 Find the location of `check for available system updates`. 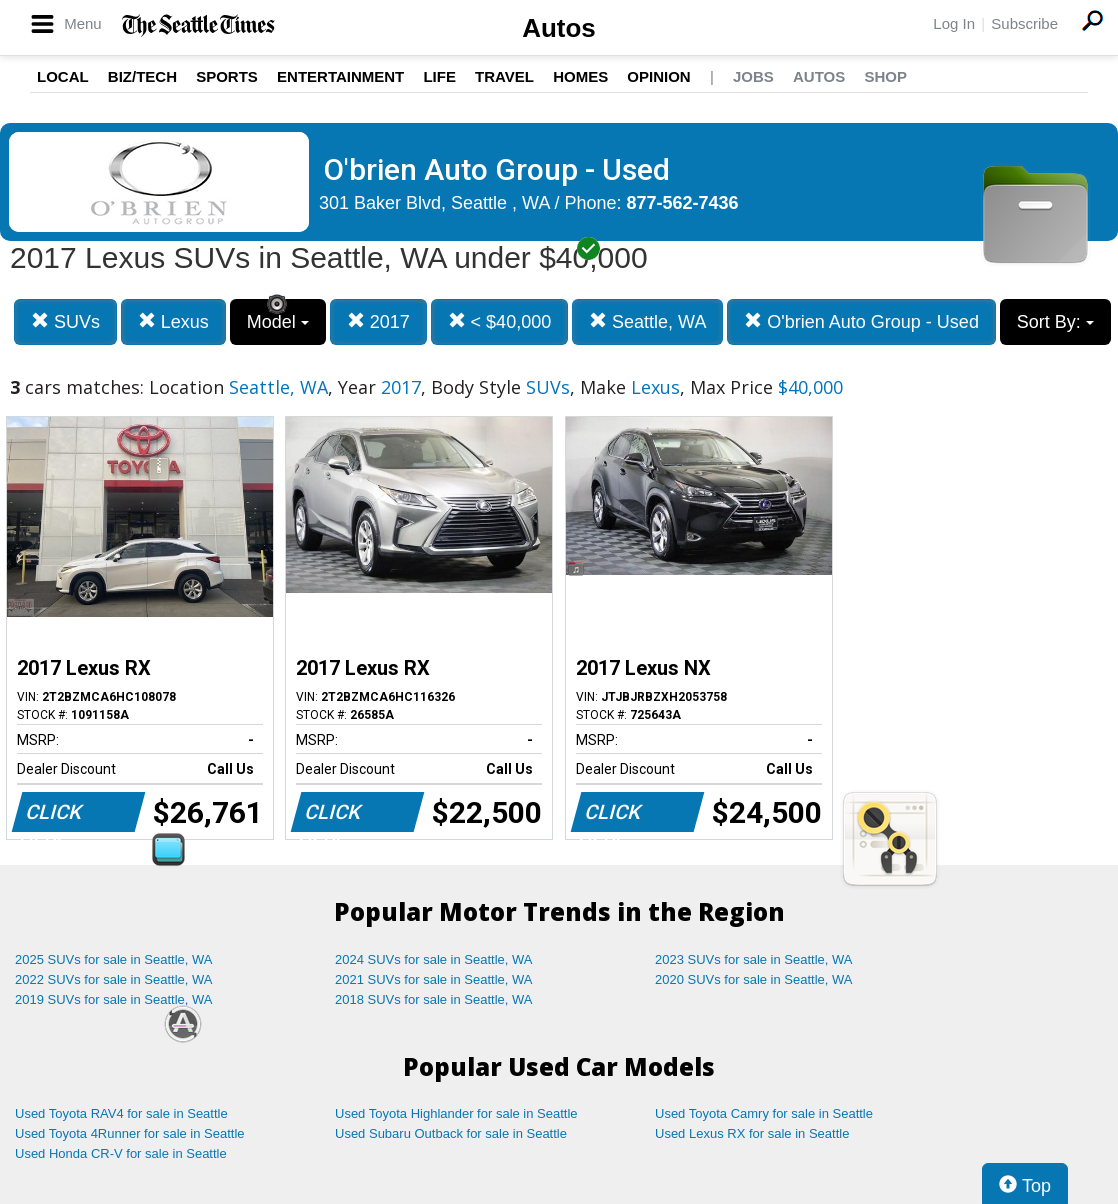

check for available system updates is located at coordinates (183, 1024).